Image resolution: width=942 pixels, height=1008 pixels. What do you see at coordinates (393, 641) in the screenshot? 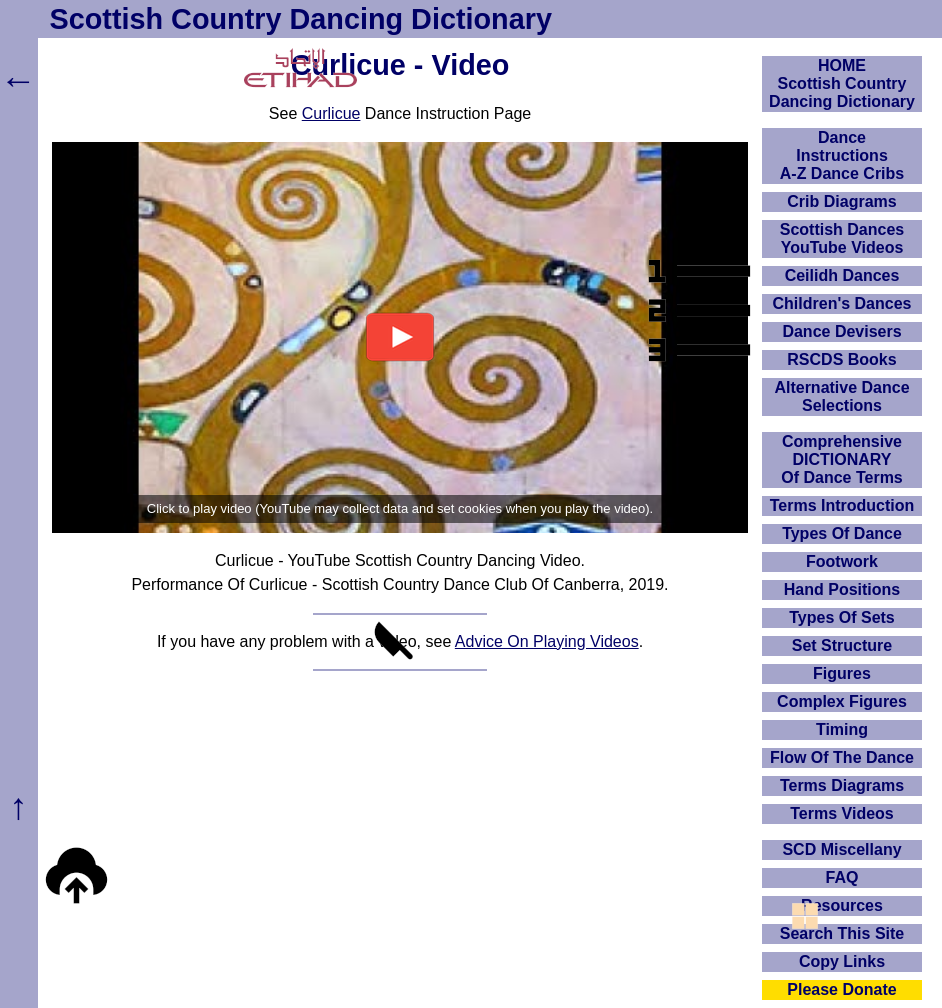
I see `kitchen or cooking-related feature` at bounding box center [393, 641].